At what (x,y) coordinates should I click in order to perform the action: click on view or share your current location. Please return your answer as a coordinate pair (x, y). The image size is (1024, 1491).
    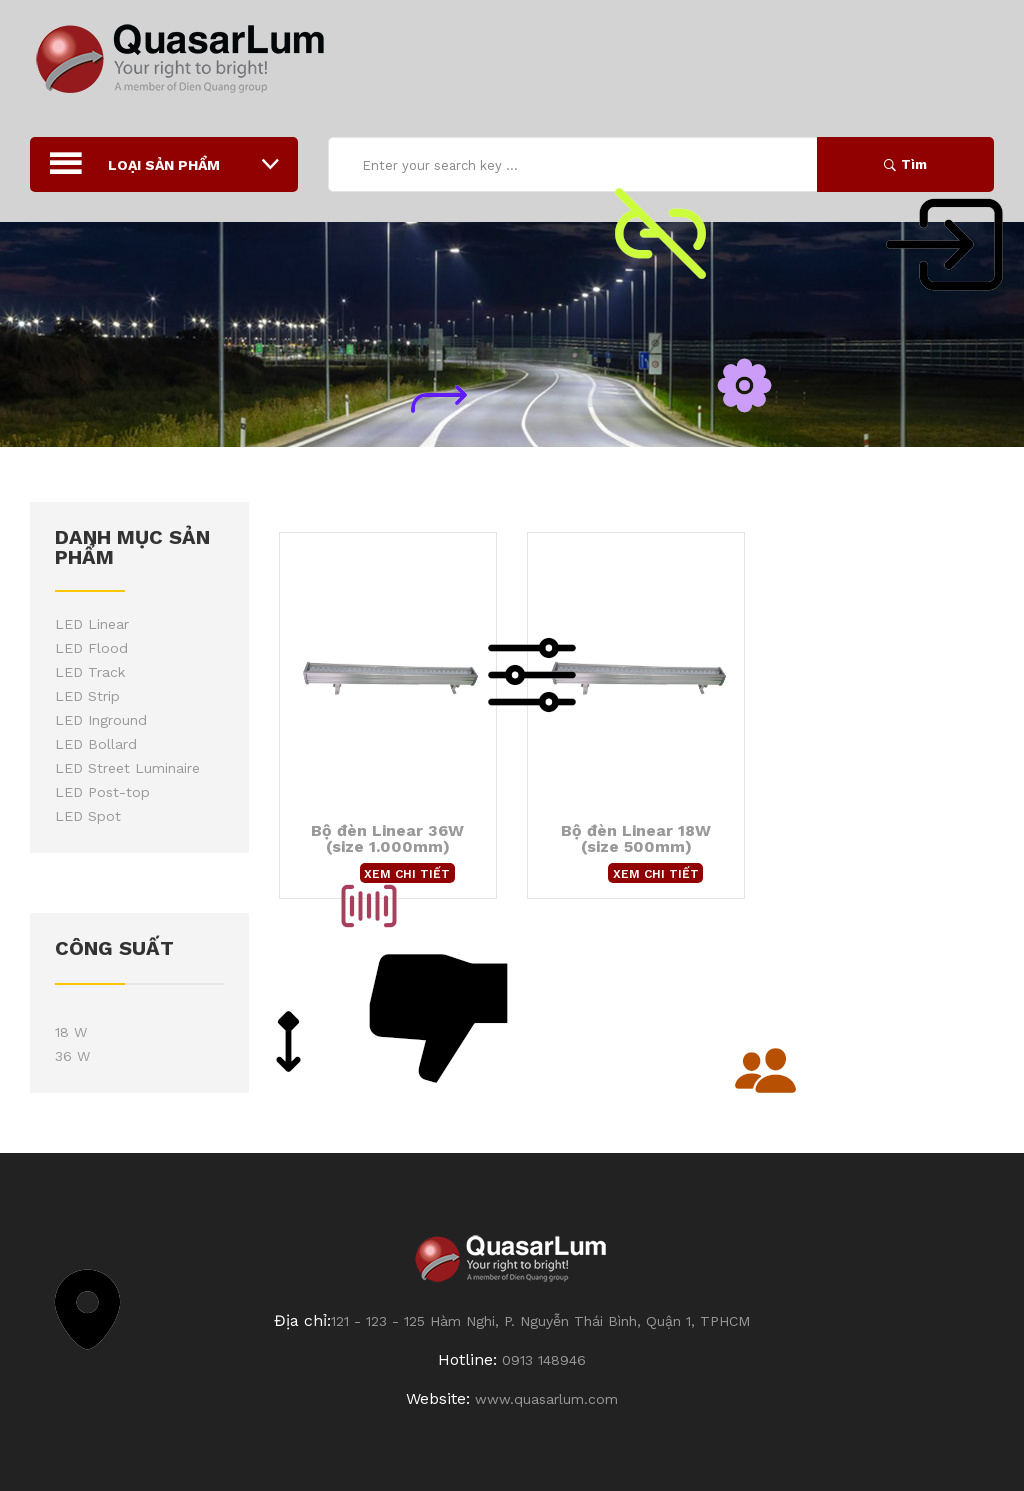
    Looking at the image, I should click on (87, 1309).